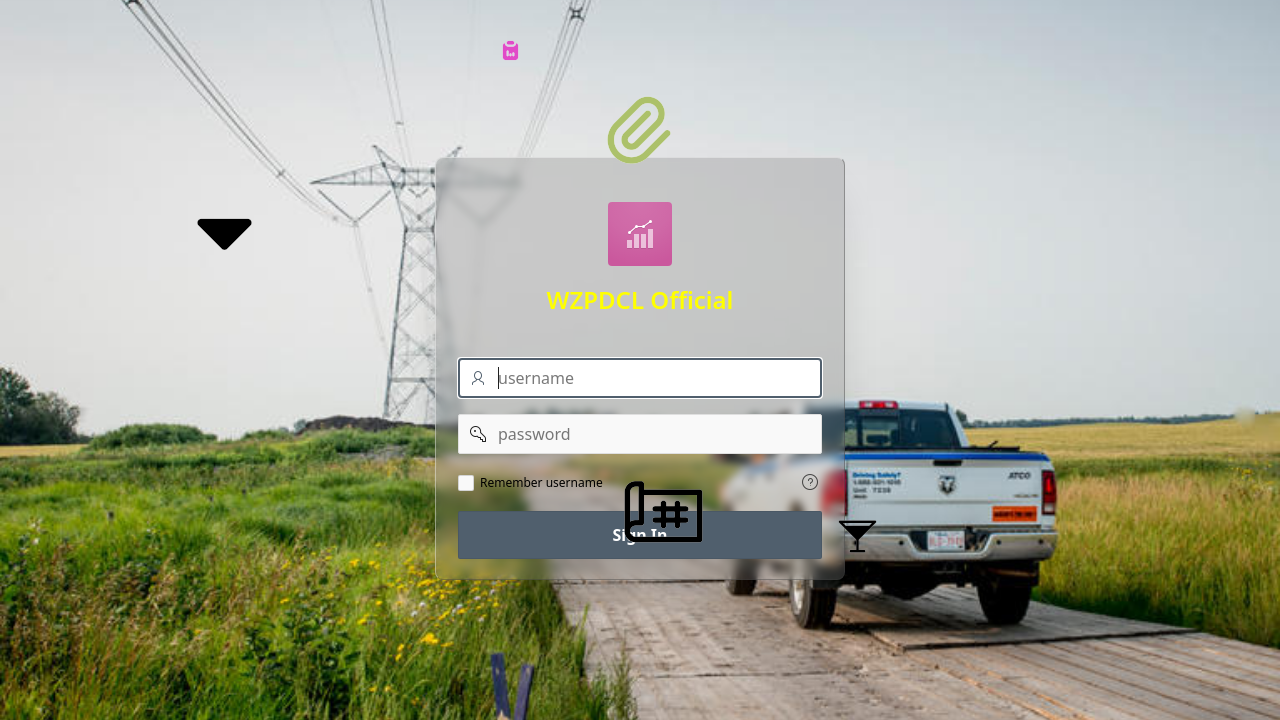 The width and height of the screenshot is (1280, 720). What do you see at coordinates (663, 514) in the screenshot?
I see `view project blueprints or technical plans` at bounding box center [663, 514].